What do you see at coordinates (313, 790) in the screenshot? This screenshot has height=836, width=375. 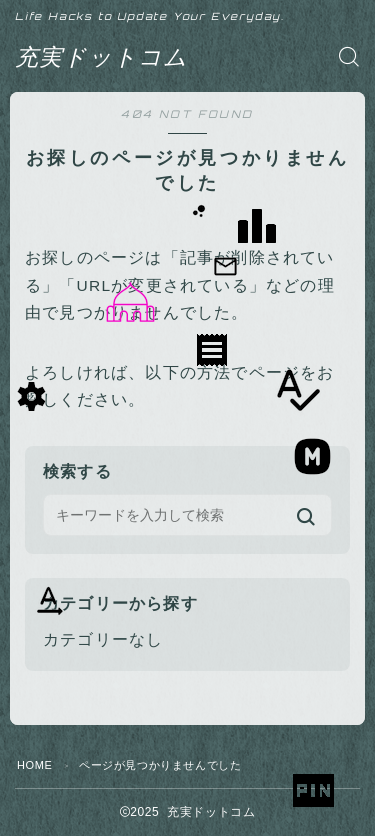 I see `indicates PIN code entry required` at bounding box center [313, 790].